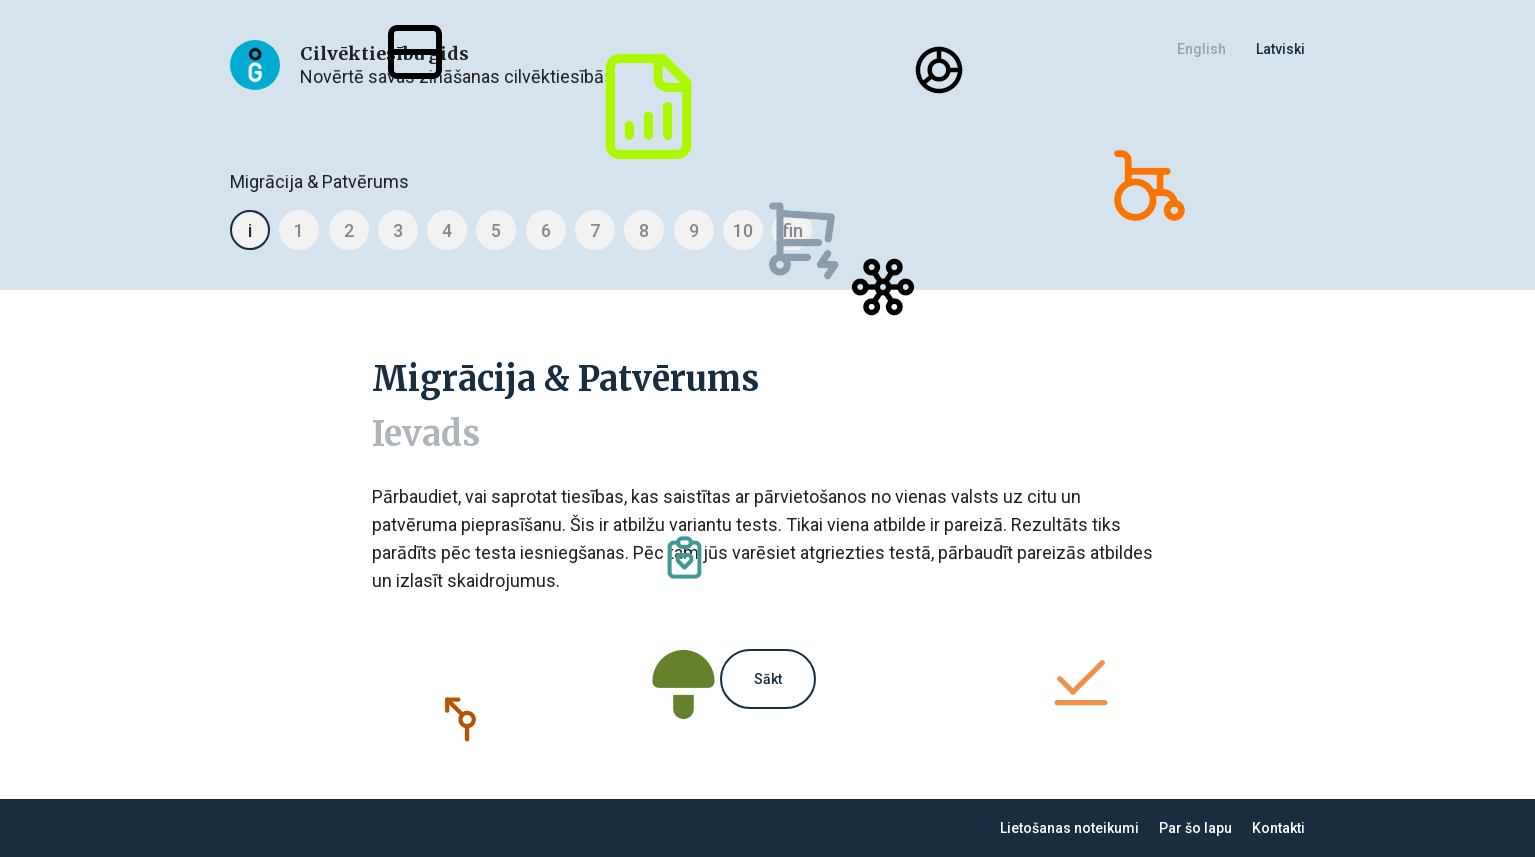 The height and width of the screenshot is (857, 1535). I want to click on quick checkout or express purchase, so click(802, 239).